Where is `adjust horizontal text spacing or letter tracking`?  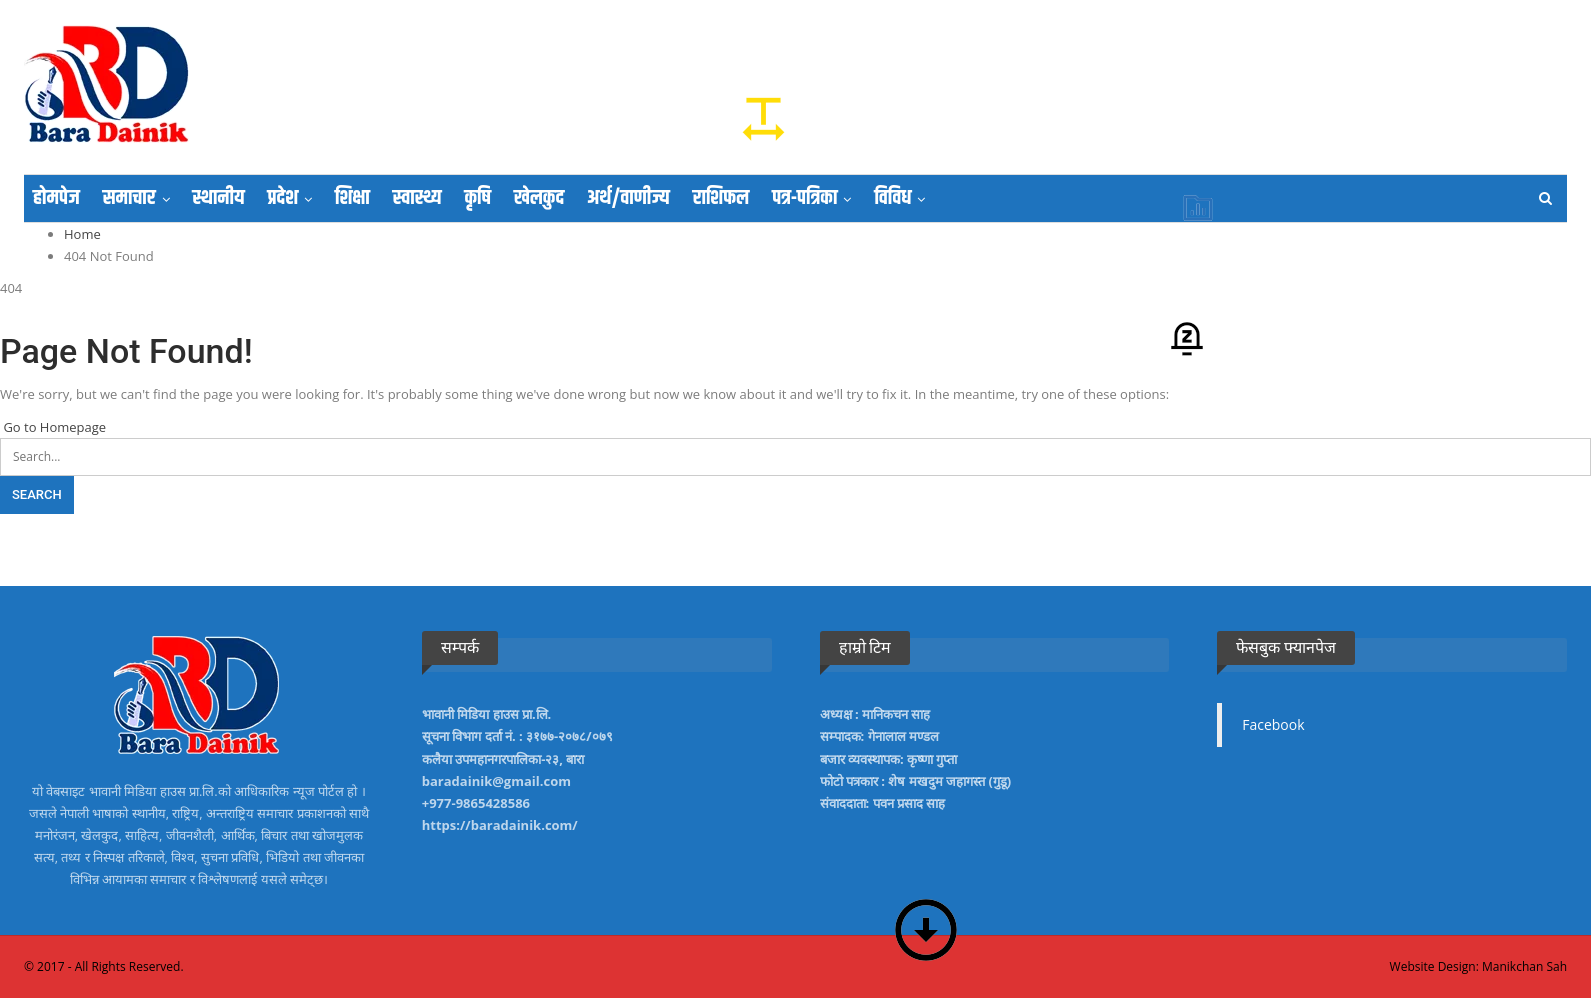
adjust horizontal text spacing or letter tracking is located at coordinates (763, 117).